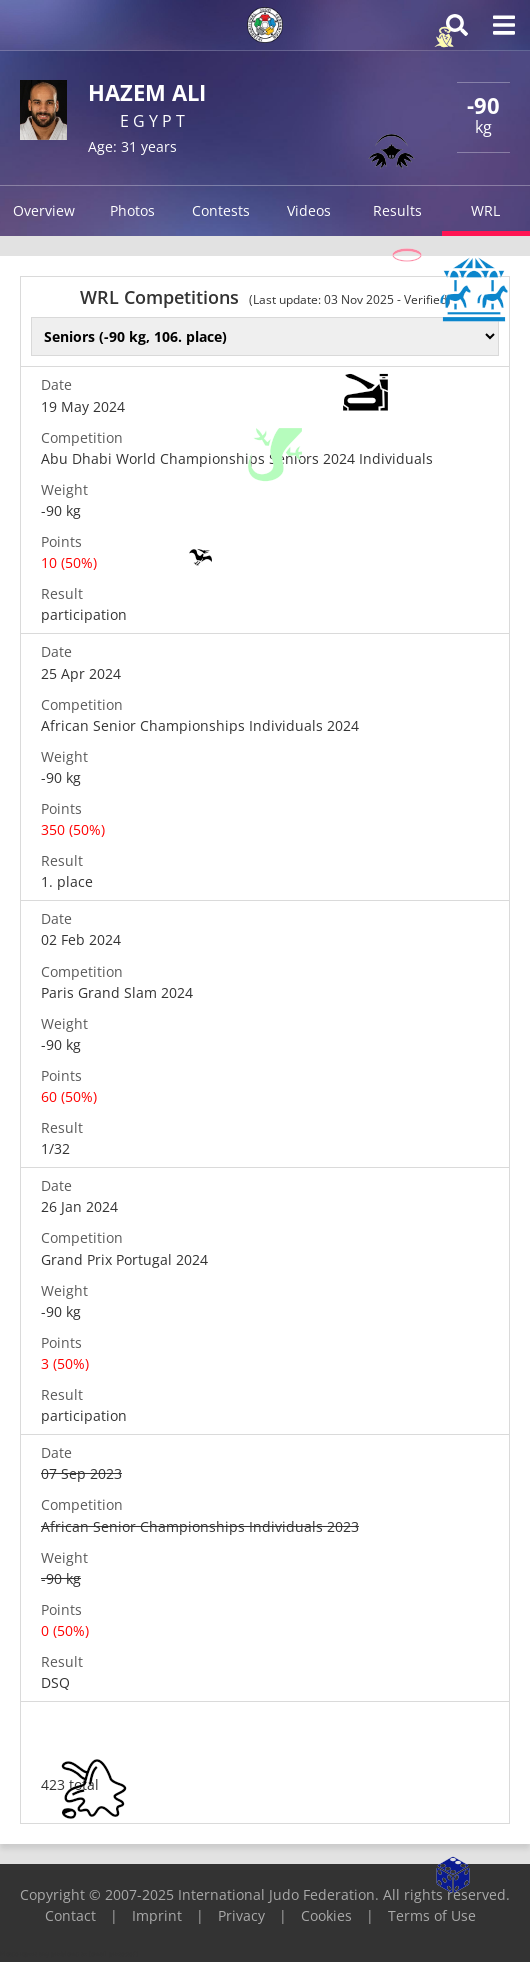 Image resolution: width=530 pixels, height=1962 pixels. Describe the element at coordinates (391, 148) in the screenshot. I see `mole character or creature in a game` at that location.